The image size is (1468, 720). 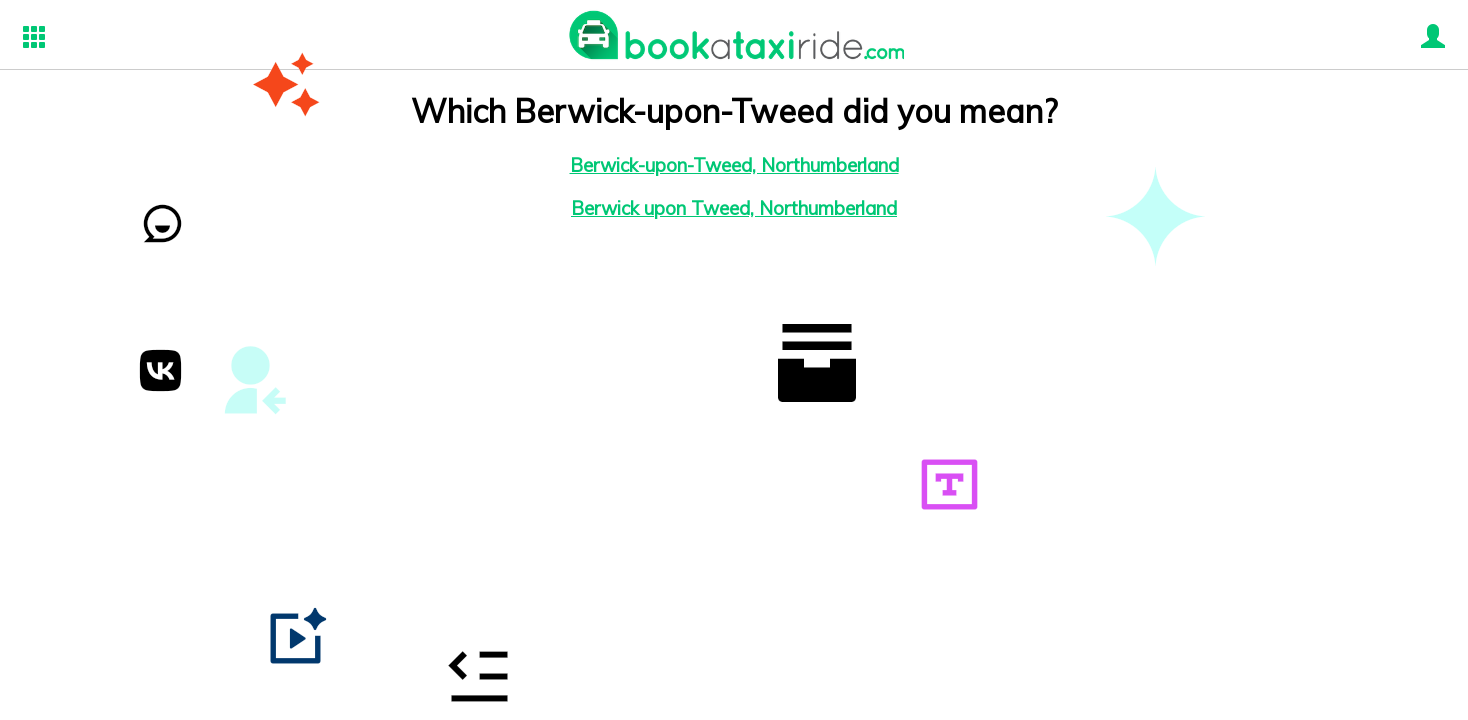 What do you see at coordinates (949, 484) in the screenshot?
I see `insert a text snippet or template` at bounding box center [949, 484].